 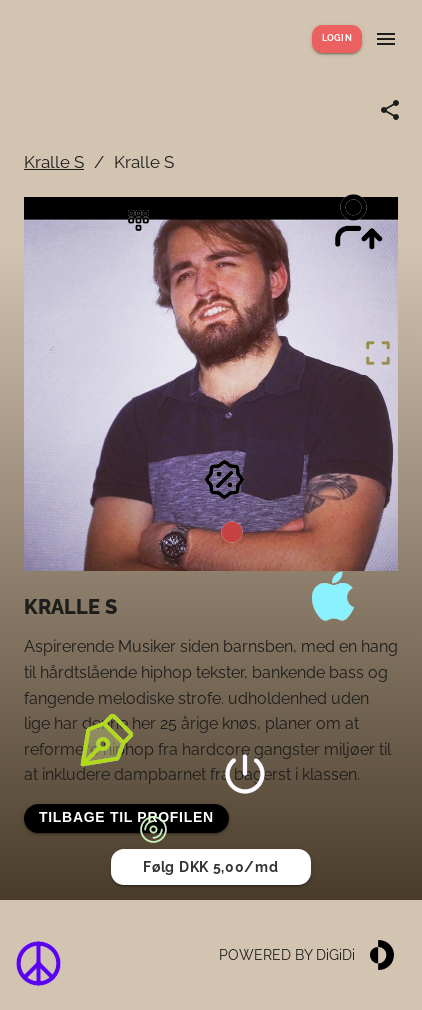 I want to click on play or browse music library, so click(x=153, y=829).